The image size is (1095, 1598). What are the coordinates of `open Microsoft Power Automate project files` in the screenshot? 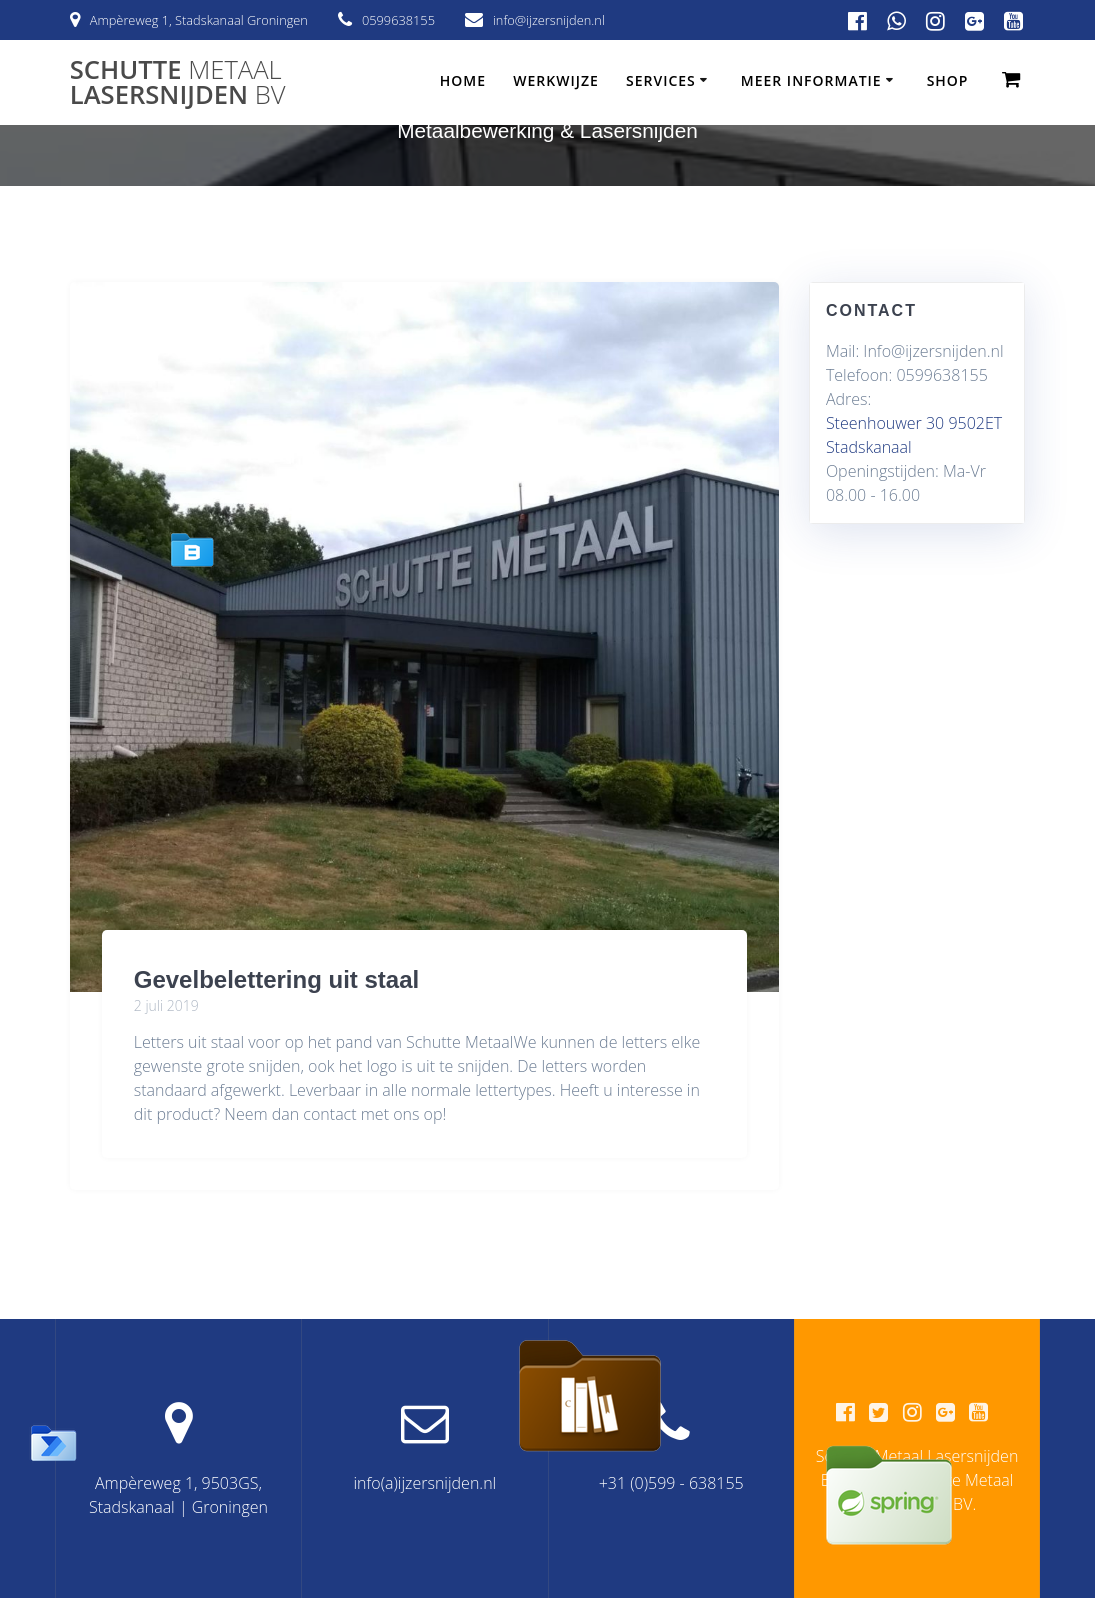 It's located at (53, 1444).